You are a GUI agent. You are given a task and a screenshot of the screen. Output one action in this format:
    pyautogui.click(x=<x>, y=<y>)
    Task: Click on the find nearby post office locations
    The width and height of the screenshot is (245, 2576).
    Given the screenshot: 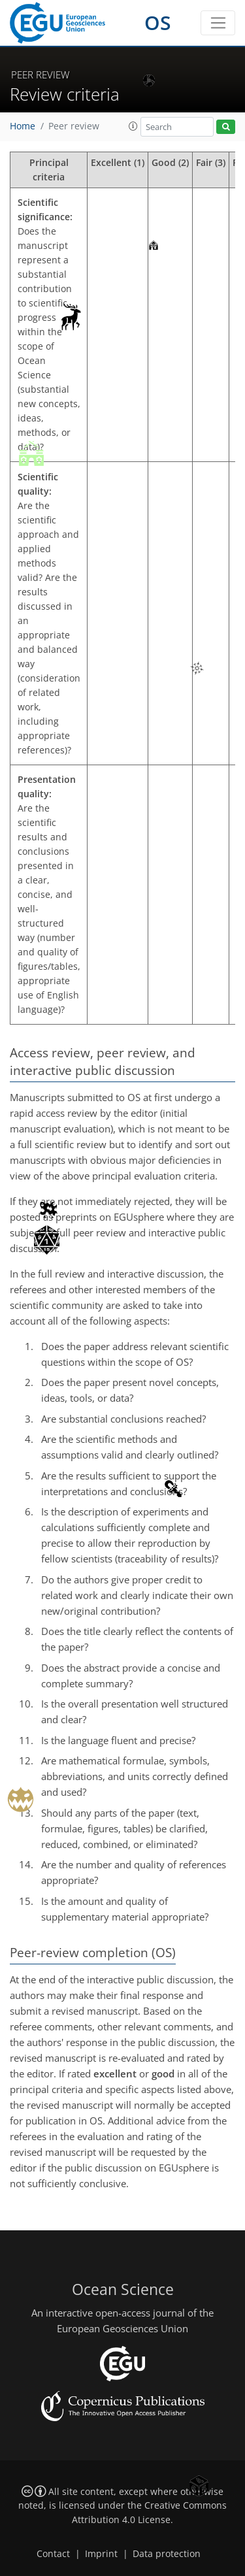 What is the action you would take?
    pyautogui.click(x=154, y=245)
    